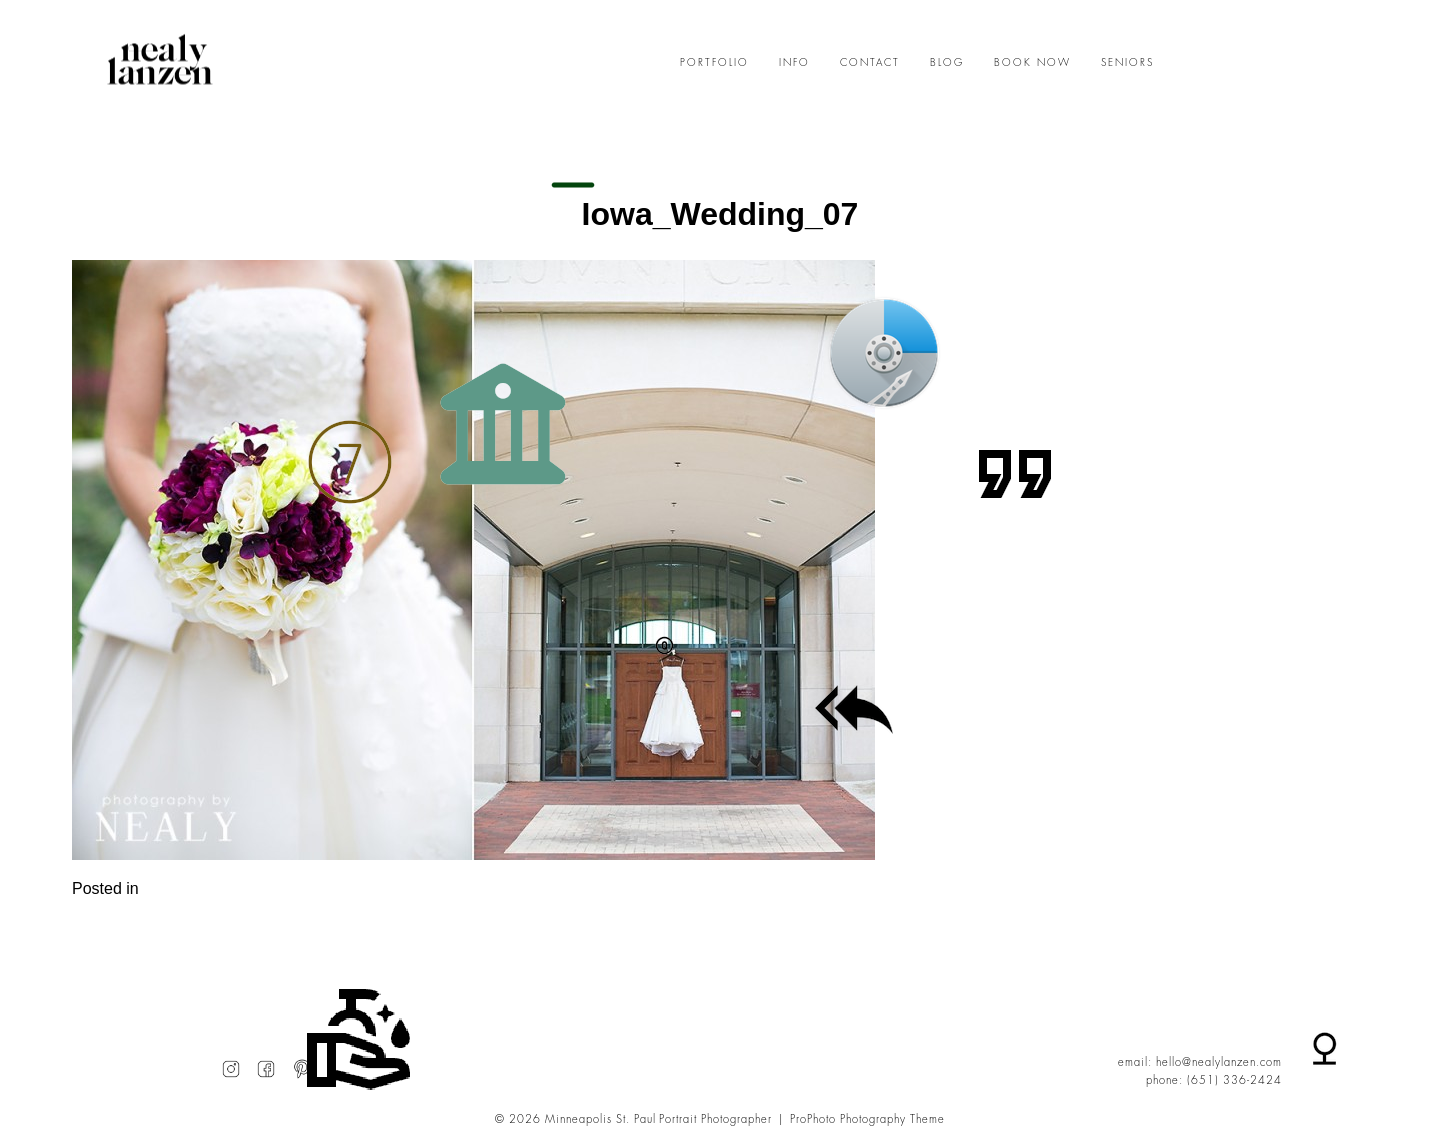  I want to click on hand hygiene or sanitization reminder, so click(361, 1038).